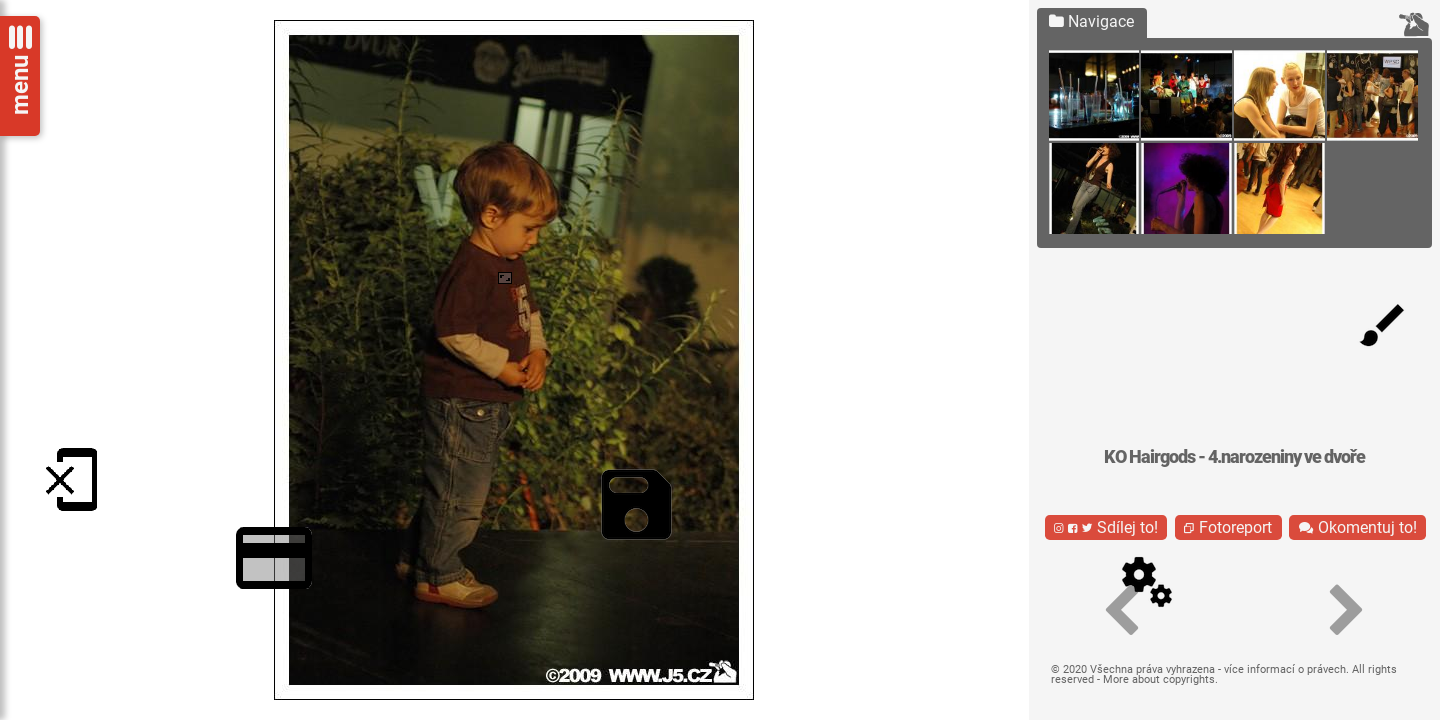 This screenshot has height=720, width=1440. What do you see at coordinates (71, 479) in the screenshot?
I see `disconnect or unlink a mobile device` at bounding box center [71, 479].